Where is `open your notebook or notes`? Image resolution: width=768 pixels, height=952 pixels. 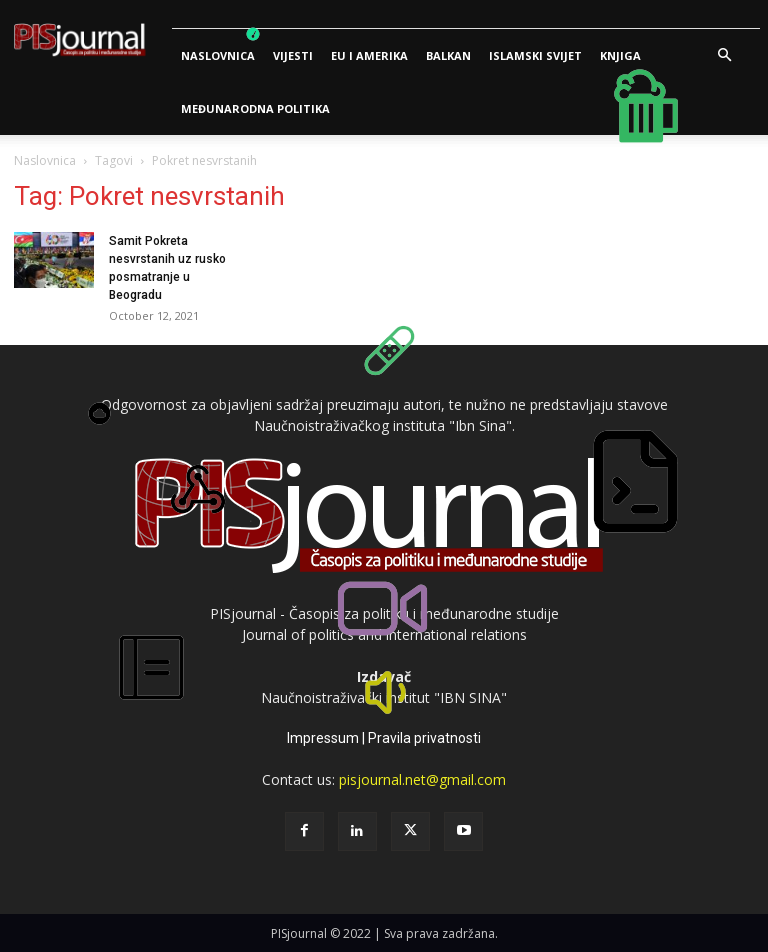
open your notebook or notes is located at coordinates (151, 667).